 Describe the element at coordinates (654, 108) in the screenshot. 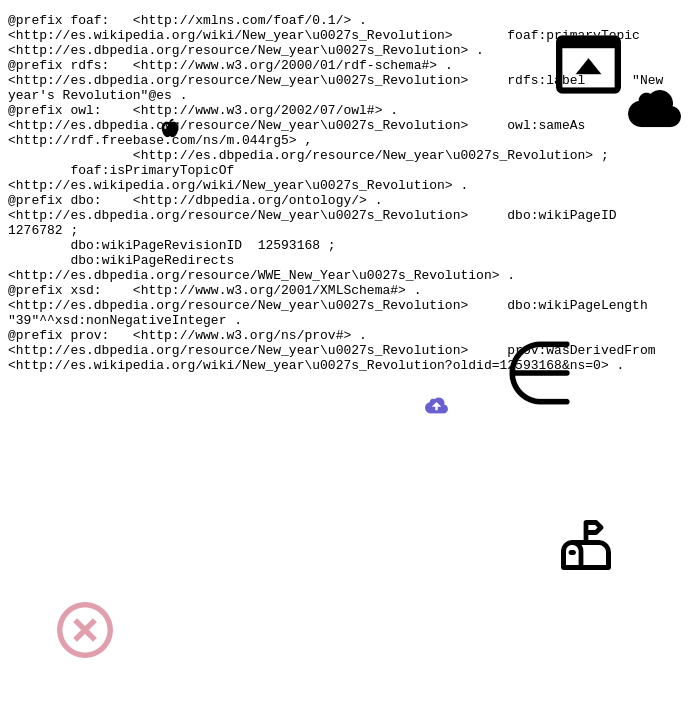

I see `cloud storage or sync status` at that location.